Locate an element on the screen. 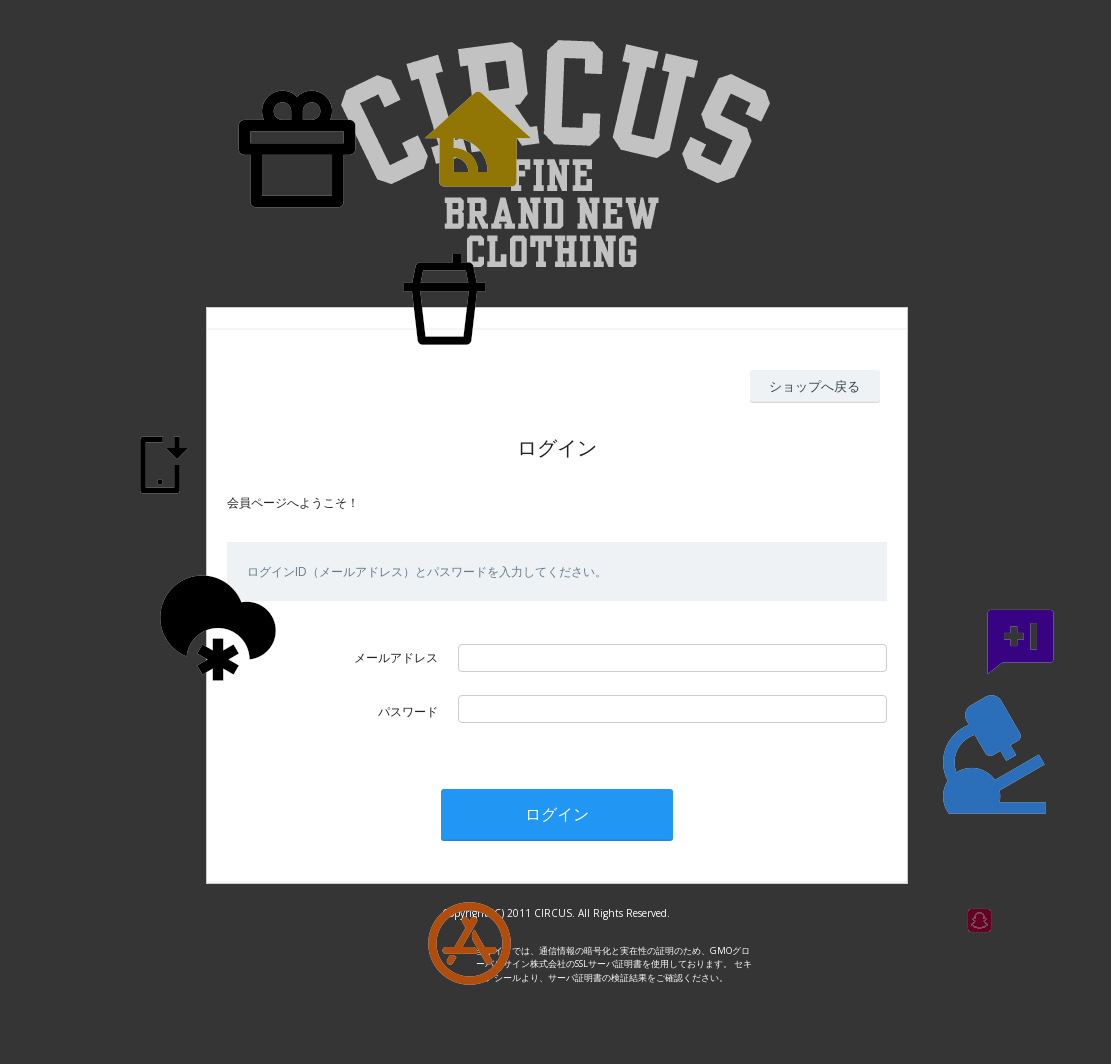 This screenshot has width=1111, height=1064. view food and drink options is located at coordinates (444, 303).